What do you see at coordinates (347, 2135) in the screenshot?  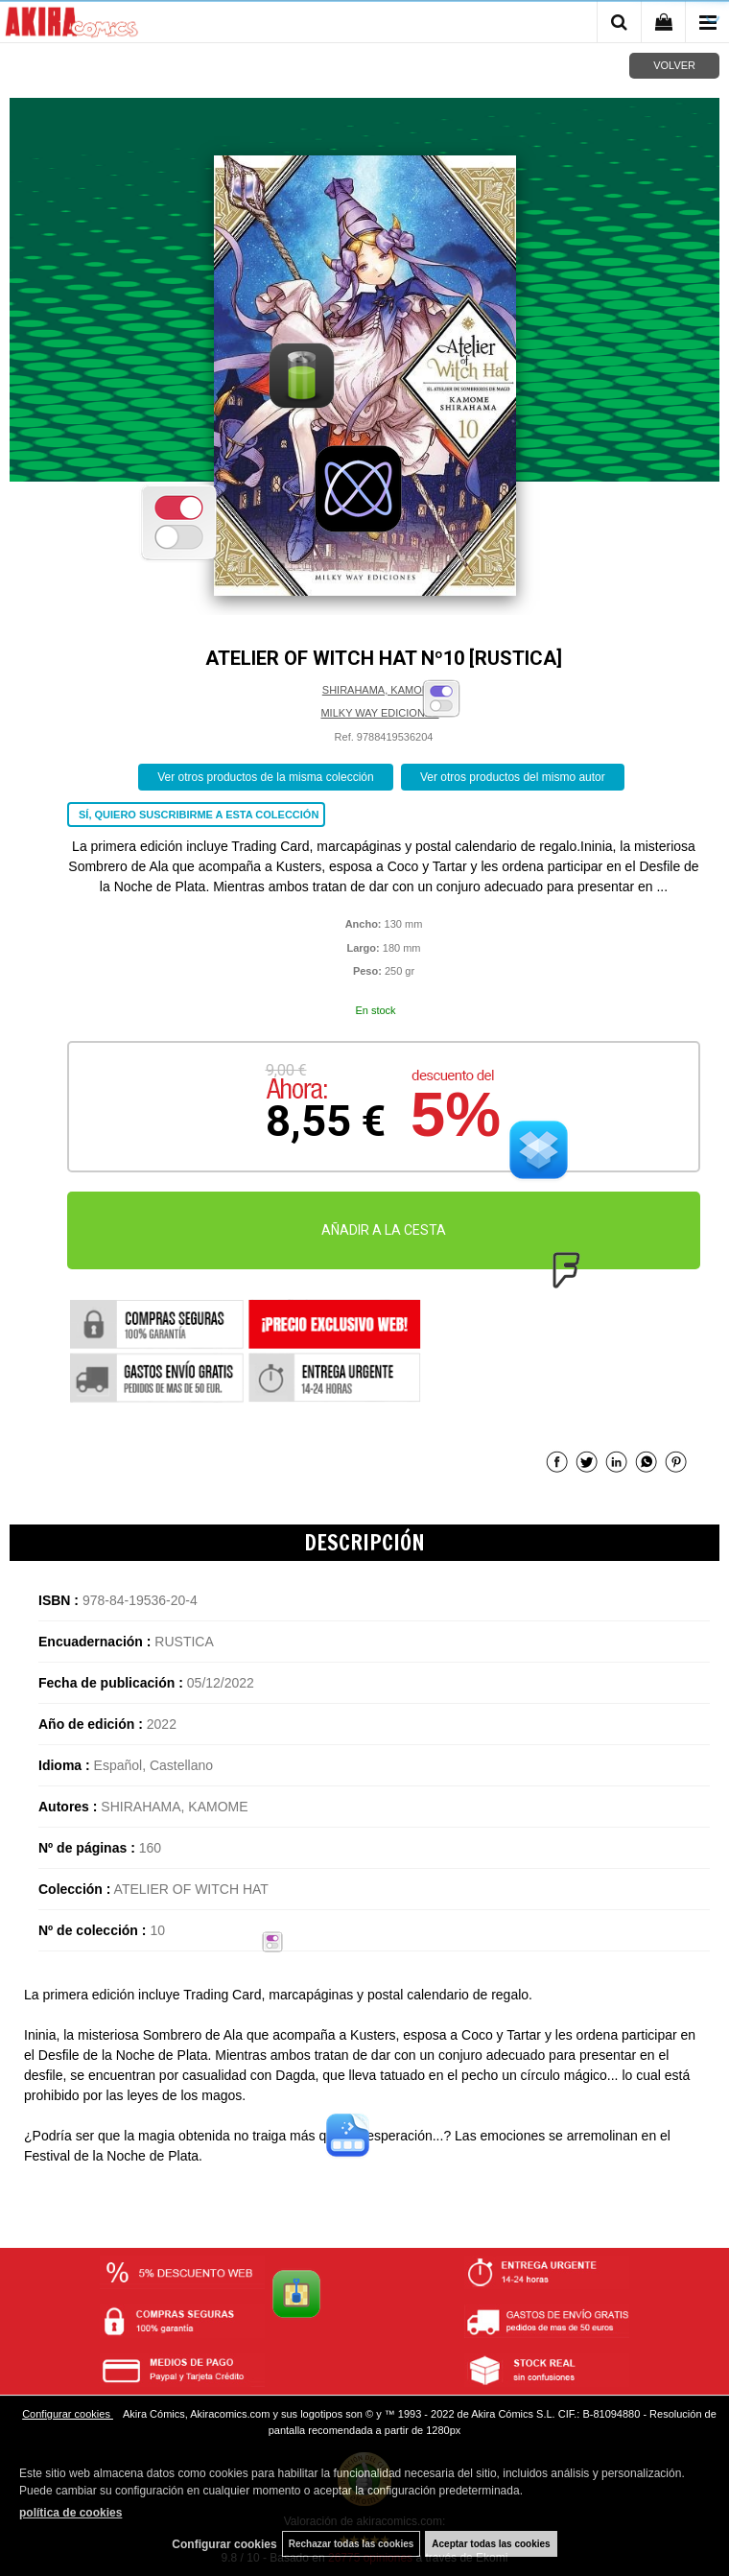 I see `open plasma desktop settings` at bounding box center [347, 2135].